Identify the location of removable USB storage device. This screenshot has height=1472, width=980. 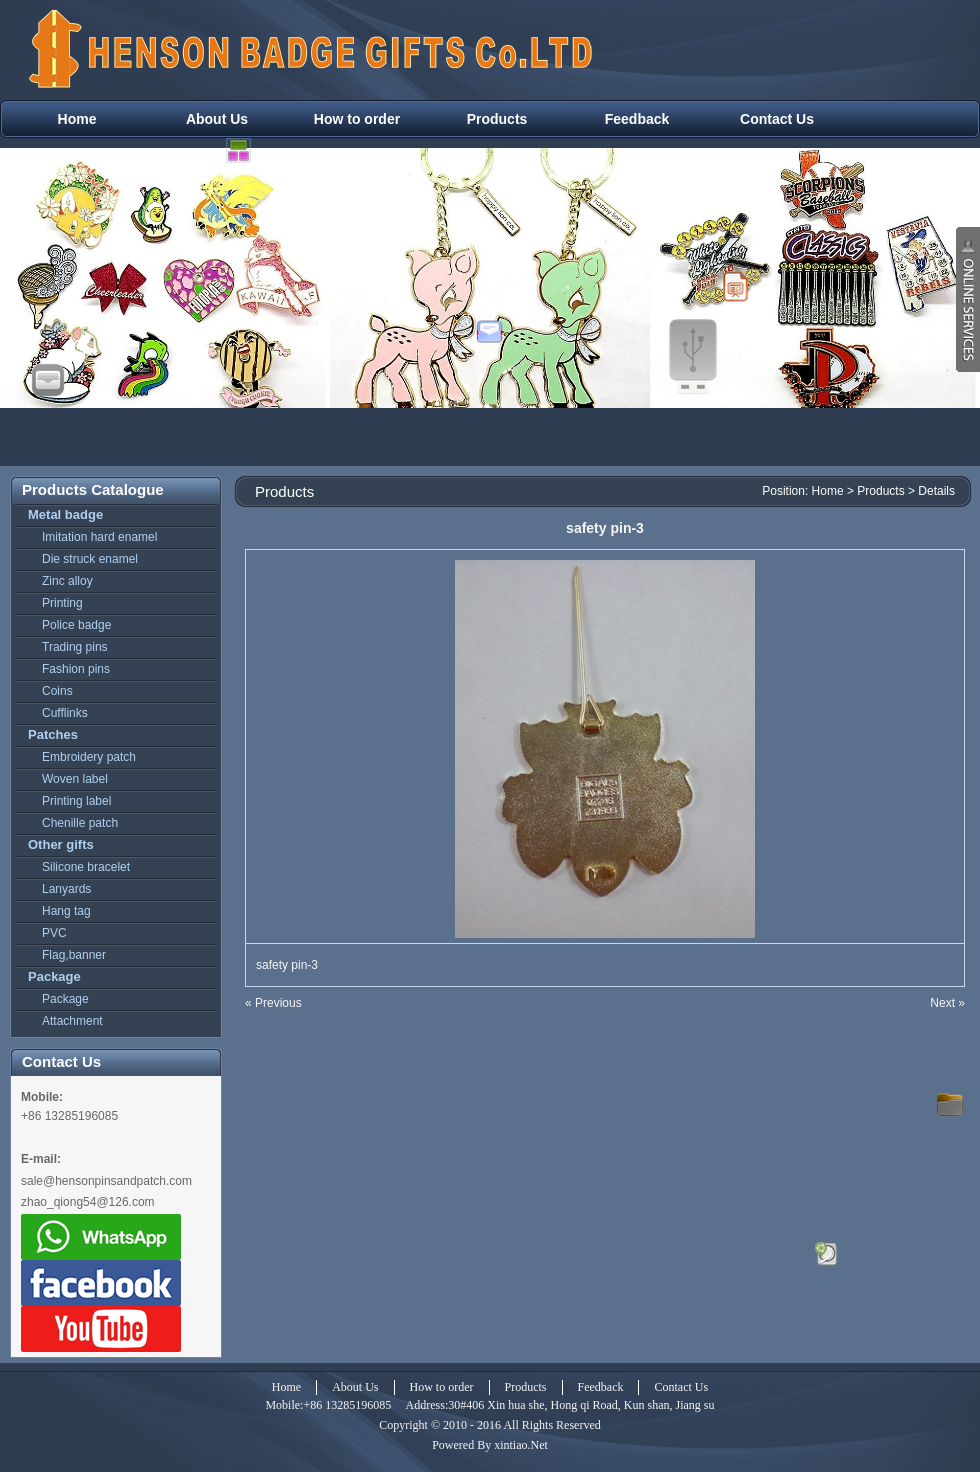
(693, 356).